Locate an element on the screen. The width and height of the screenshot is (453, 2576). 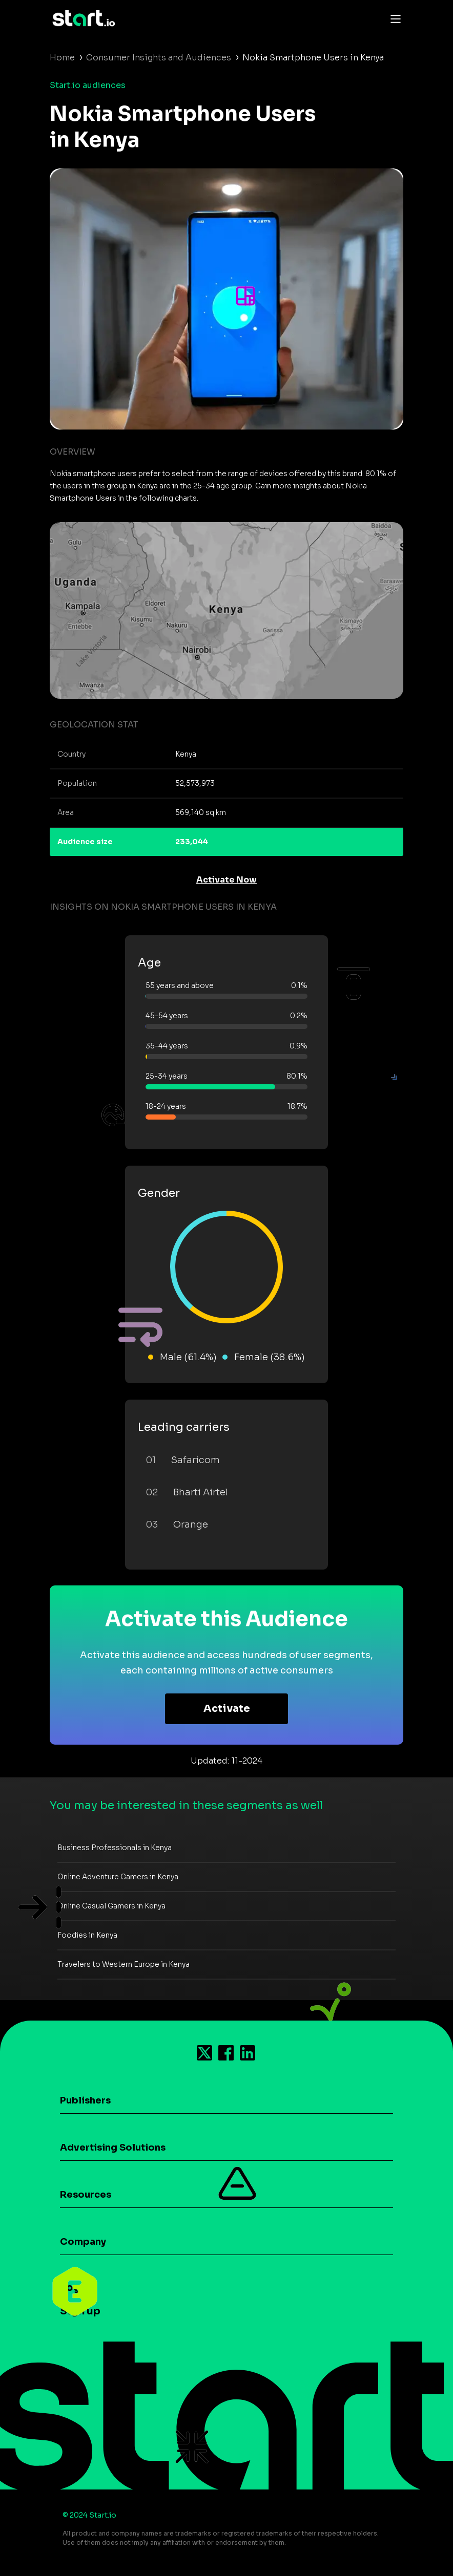
move item to the right edge is located at coordinates (39, 1907).